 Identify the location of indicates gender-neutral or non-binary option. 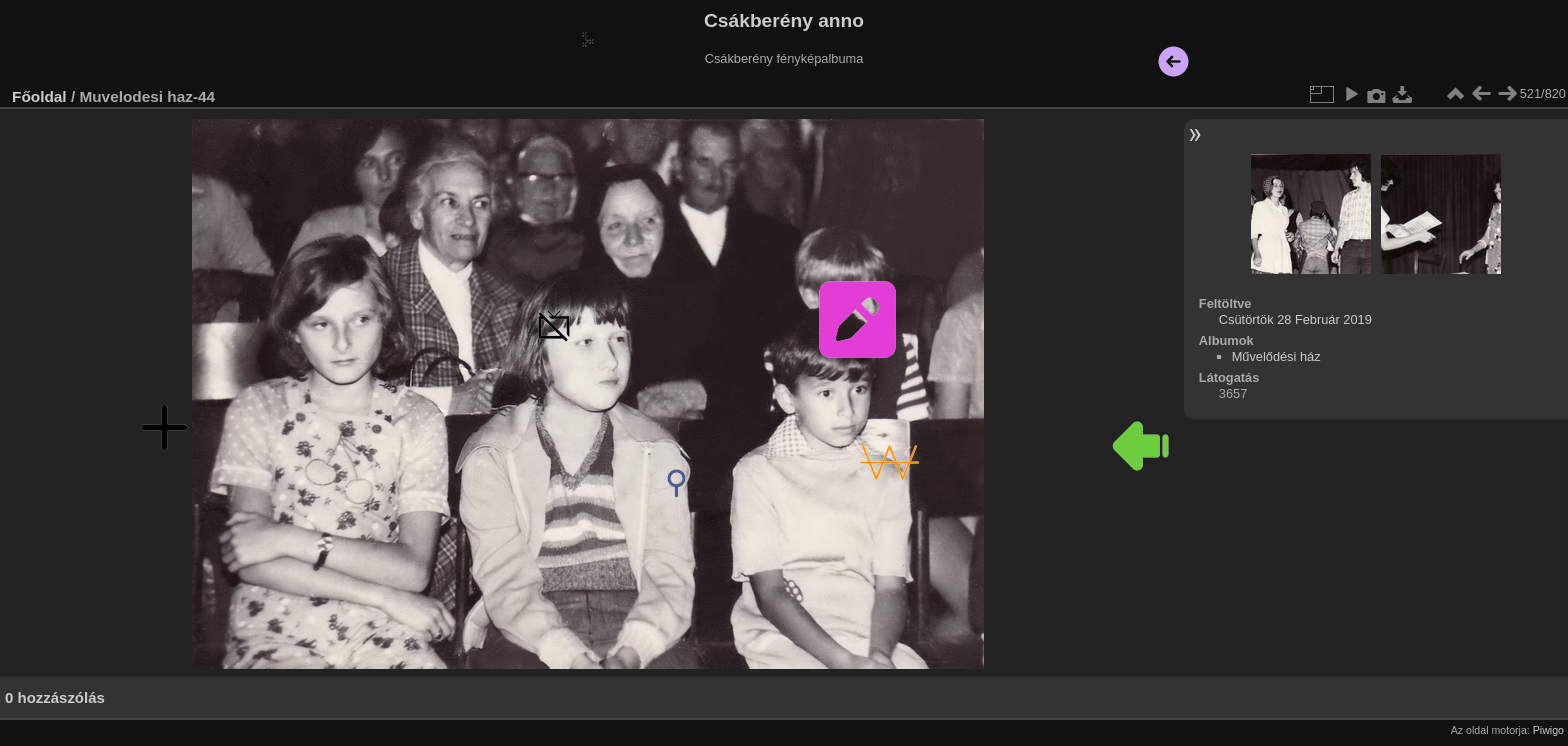
(676, 482).